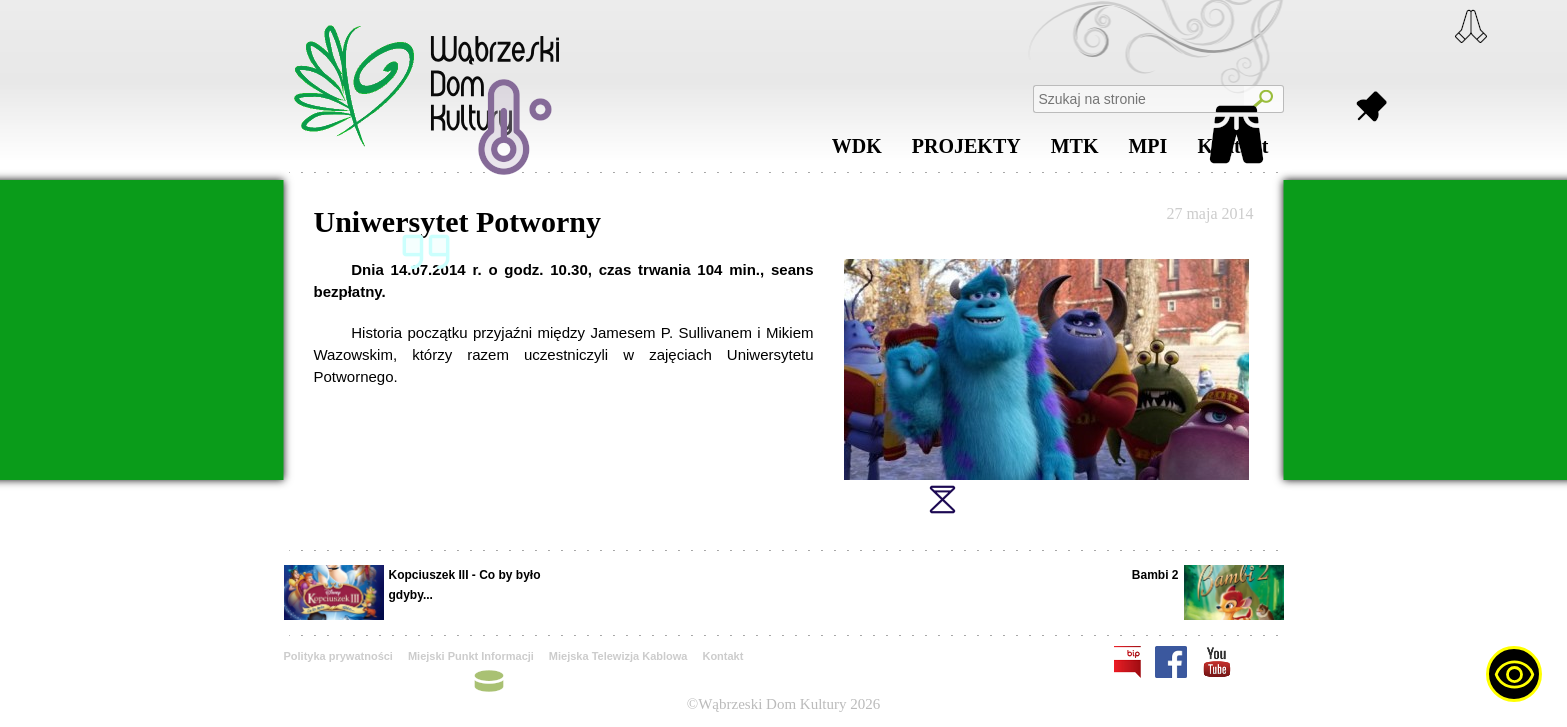 The image size is (1567, 727). What do you see at coordinates (1370, 107) in the screenshot?
I see `pin an item to keep it visible` at bounding box center [1370, 107].